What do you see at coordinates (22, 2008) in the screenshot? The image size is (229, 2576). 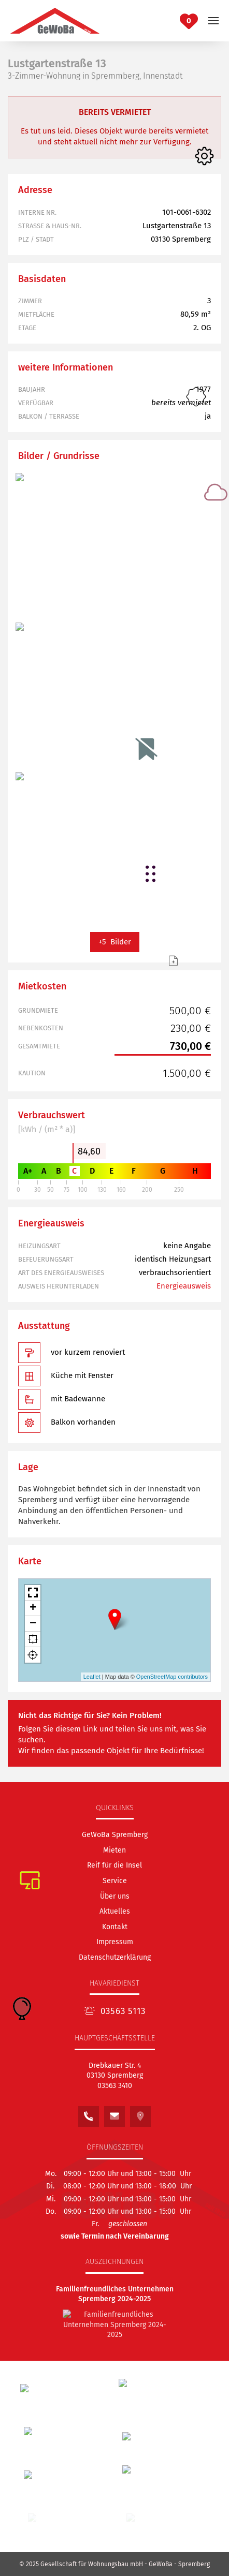 I see `celebration or party event indicator` at bounding box center [22, 2008].